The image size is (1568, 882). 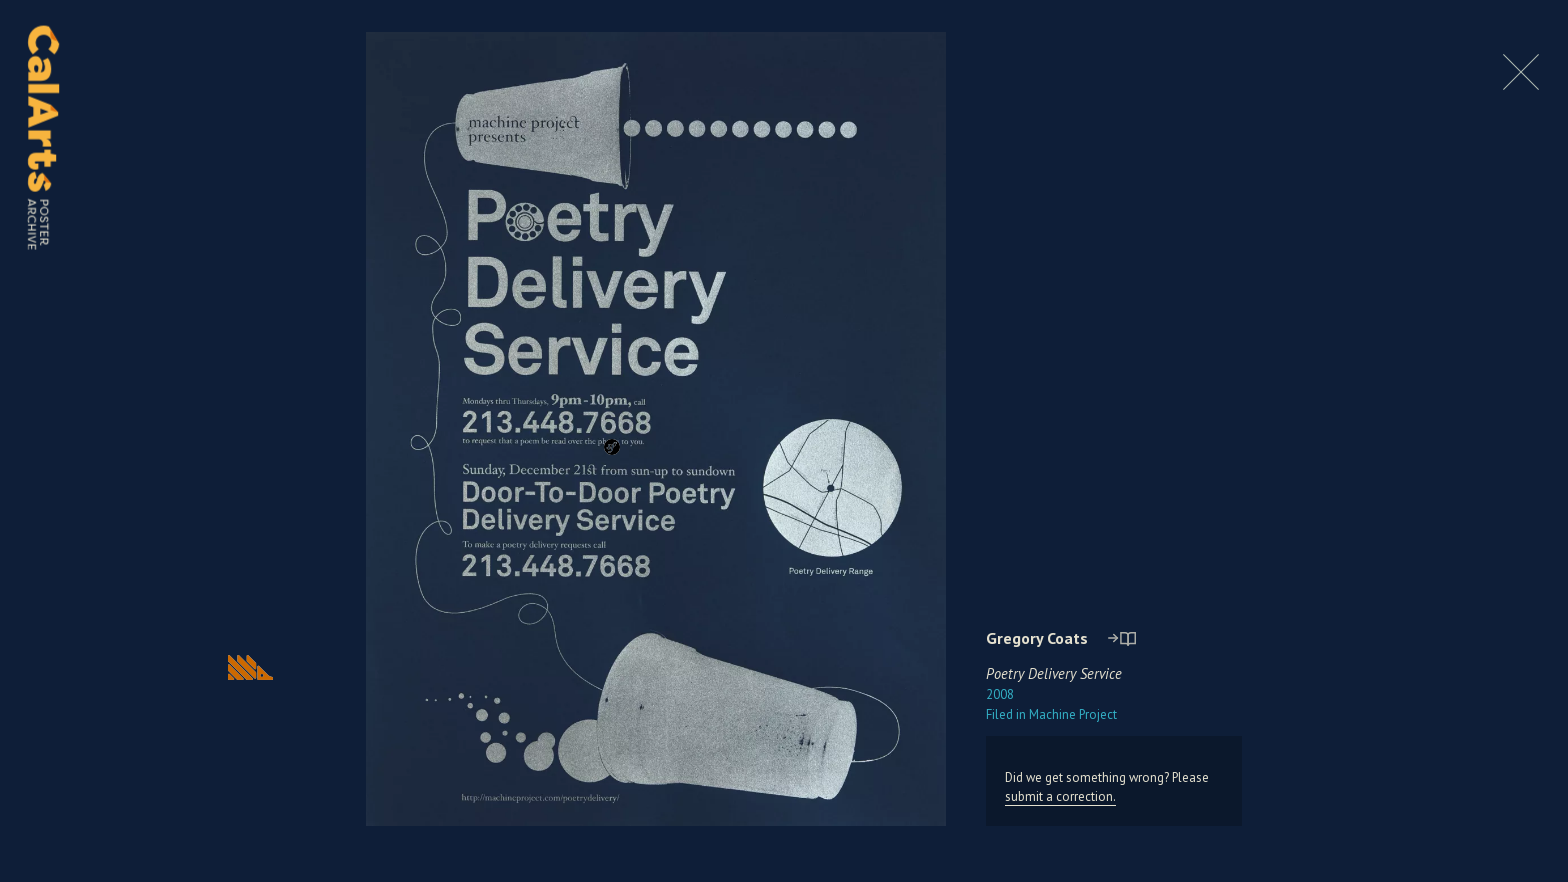 I want to click on Symfony PHP framework logo, so click(x=612, y=447).